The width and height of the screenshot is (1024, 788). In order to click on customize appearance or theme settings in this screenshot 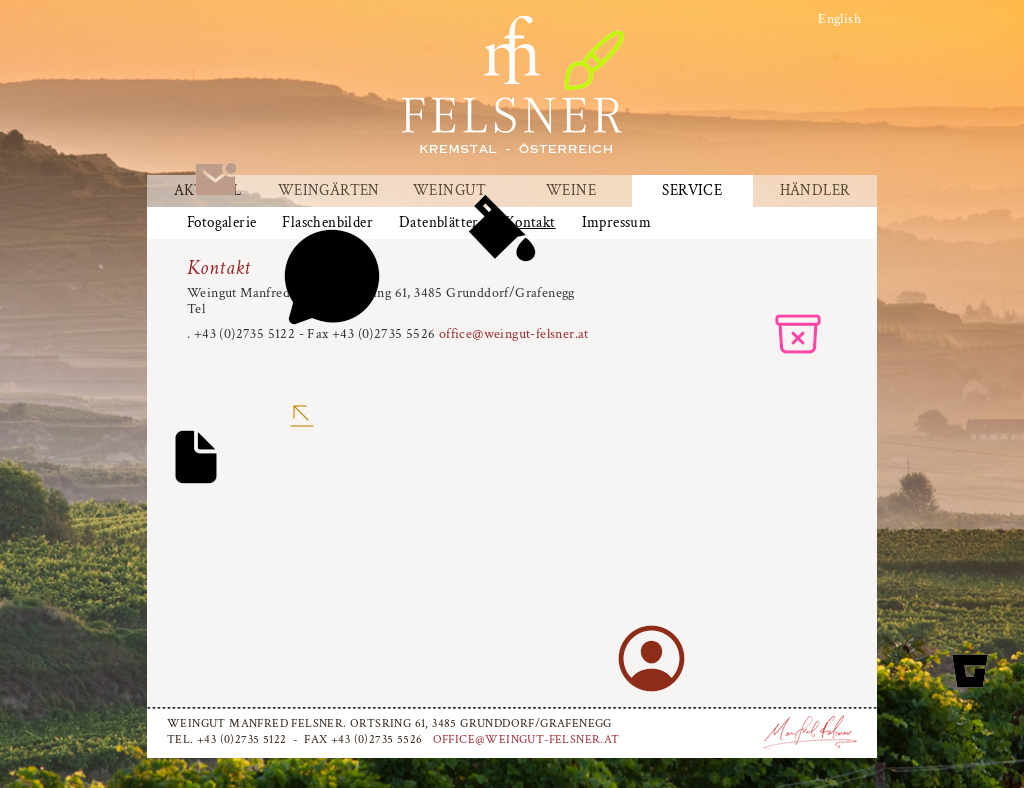, I will do `click(594, 60)`.